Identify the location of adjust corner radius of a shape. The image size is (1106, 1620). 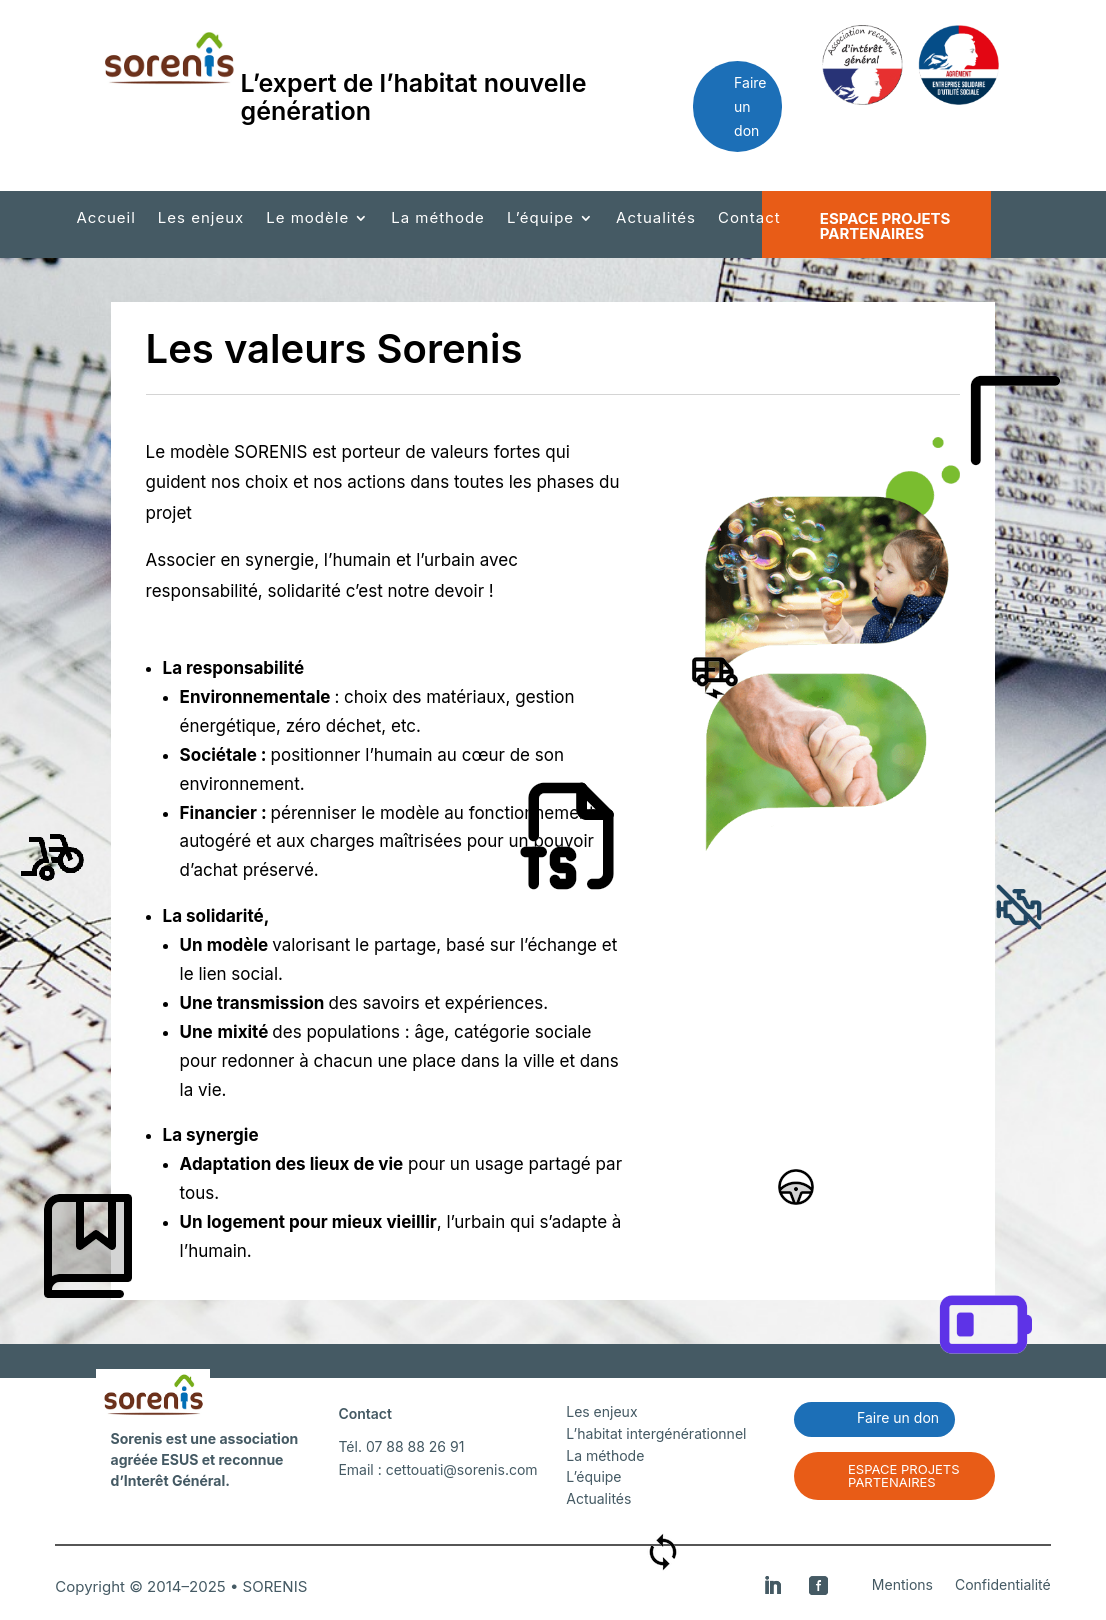
(1015, 420).